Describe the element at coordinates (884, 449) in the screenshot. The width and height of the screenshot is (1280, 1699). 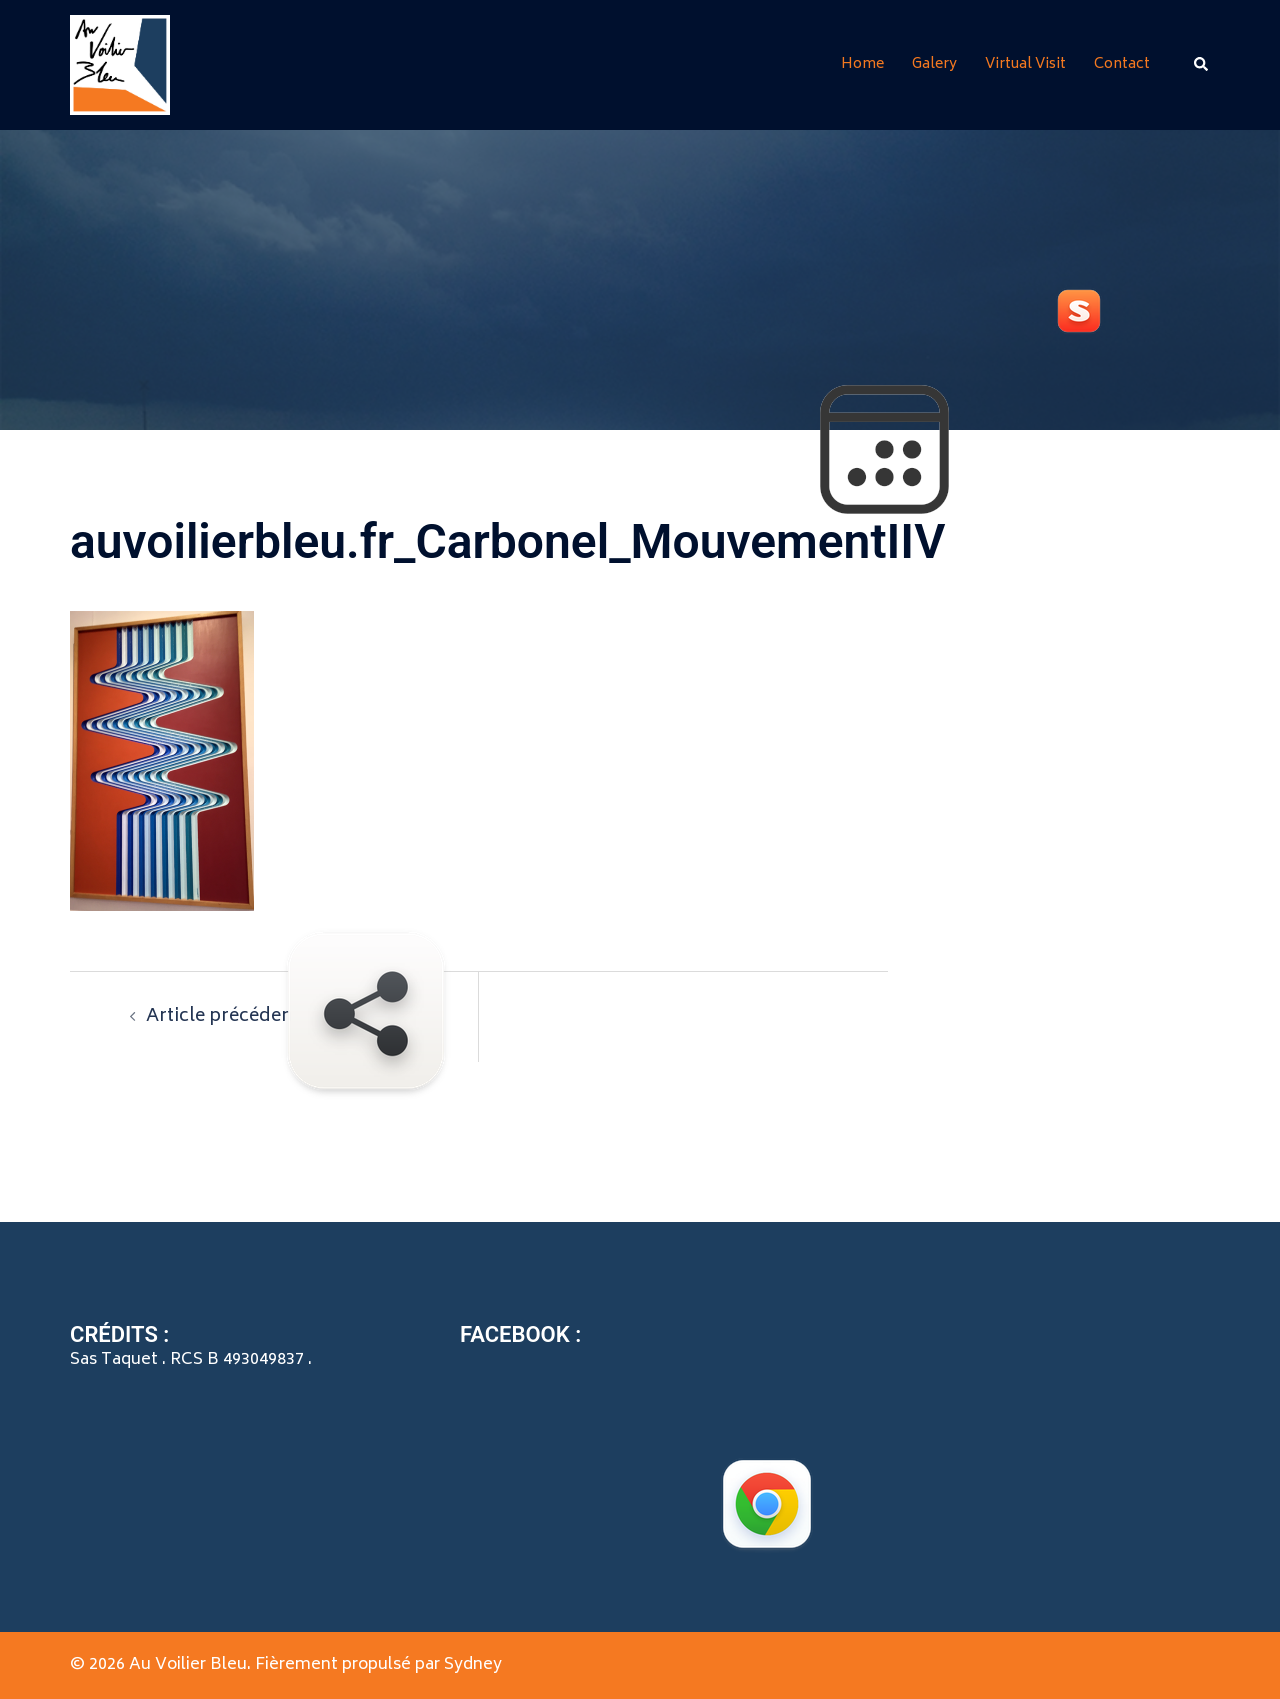
I see `open calendar application` at that location.